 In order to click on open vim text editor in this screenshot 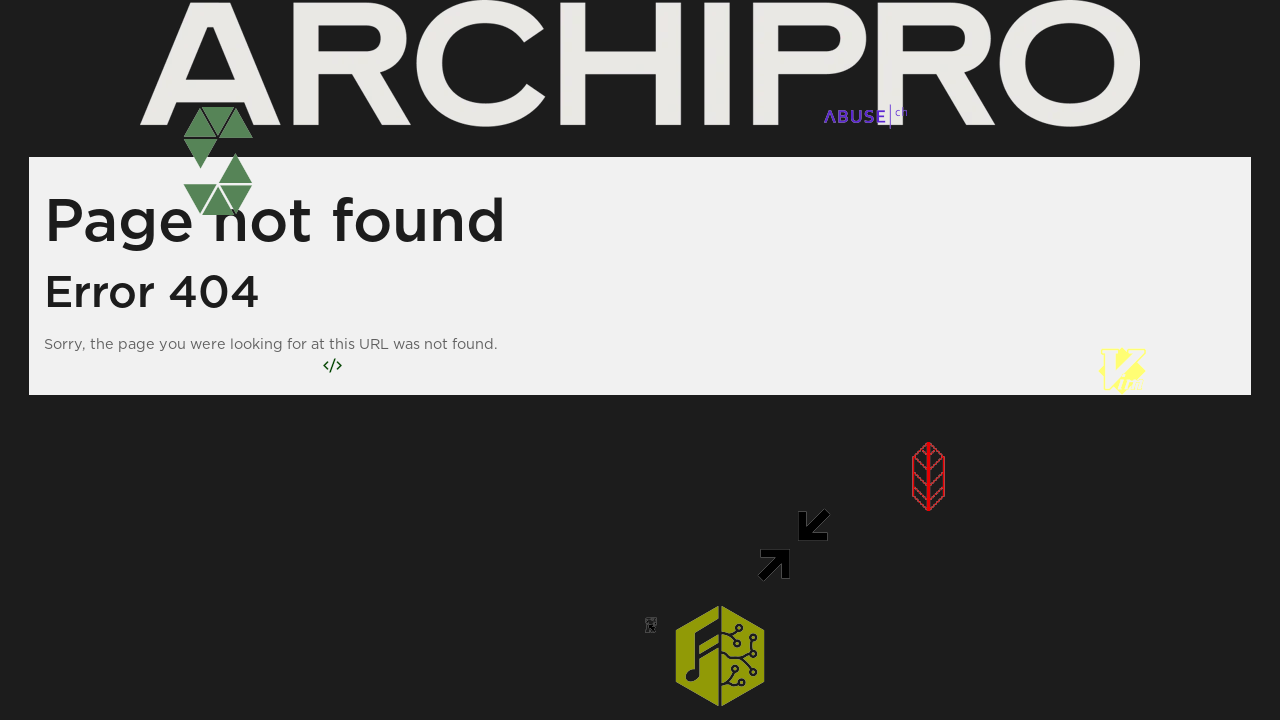, I will do `click(1122, 371)`.